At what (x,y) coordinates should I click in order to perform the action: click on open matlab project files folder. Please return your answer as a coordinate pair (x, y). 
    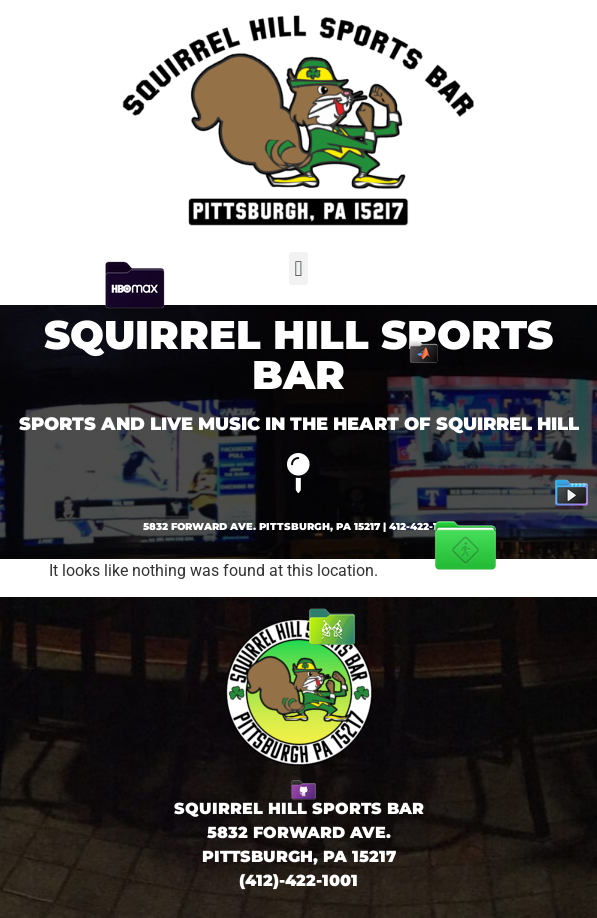
    Looking at the image, I should click on (423, 352).